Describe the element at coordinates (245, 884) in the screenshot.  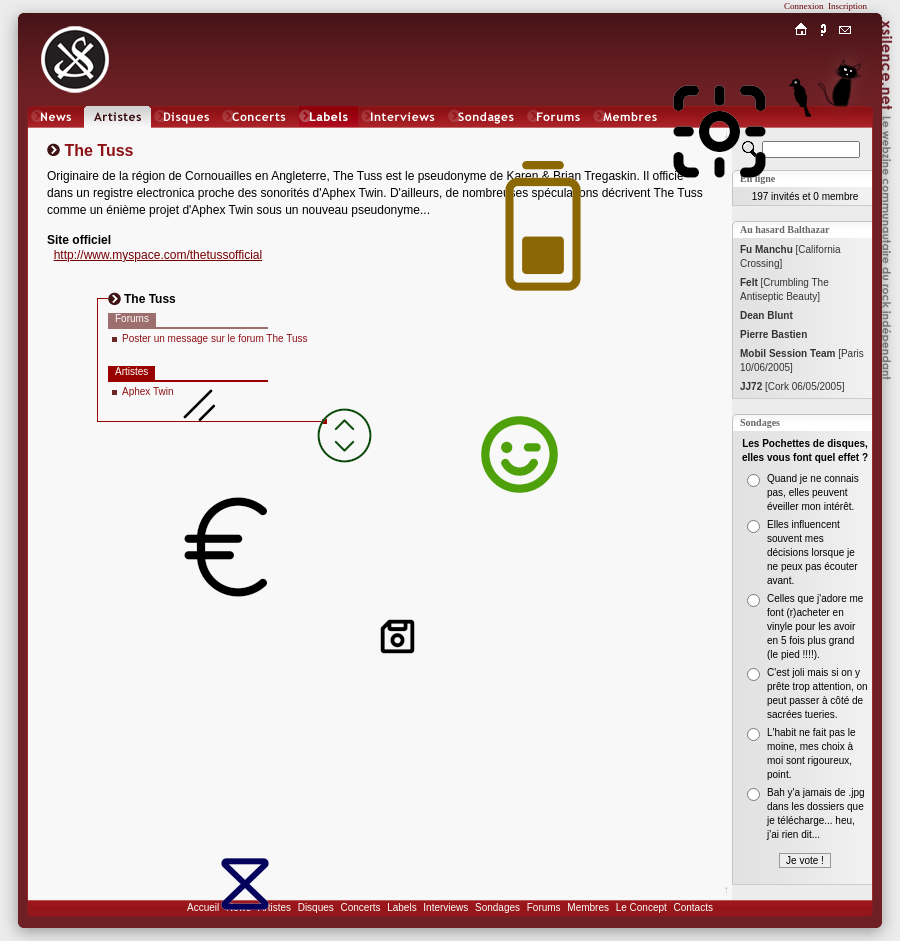
I see `indicates loading or processing in progress` at that location.